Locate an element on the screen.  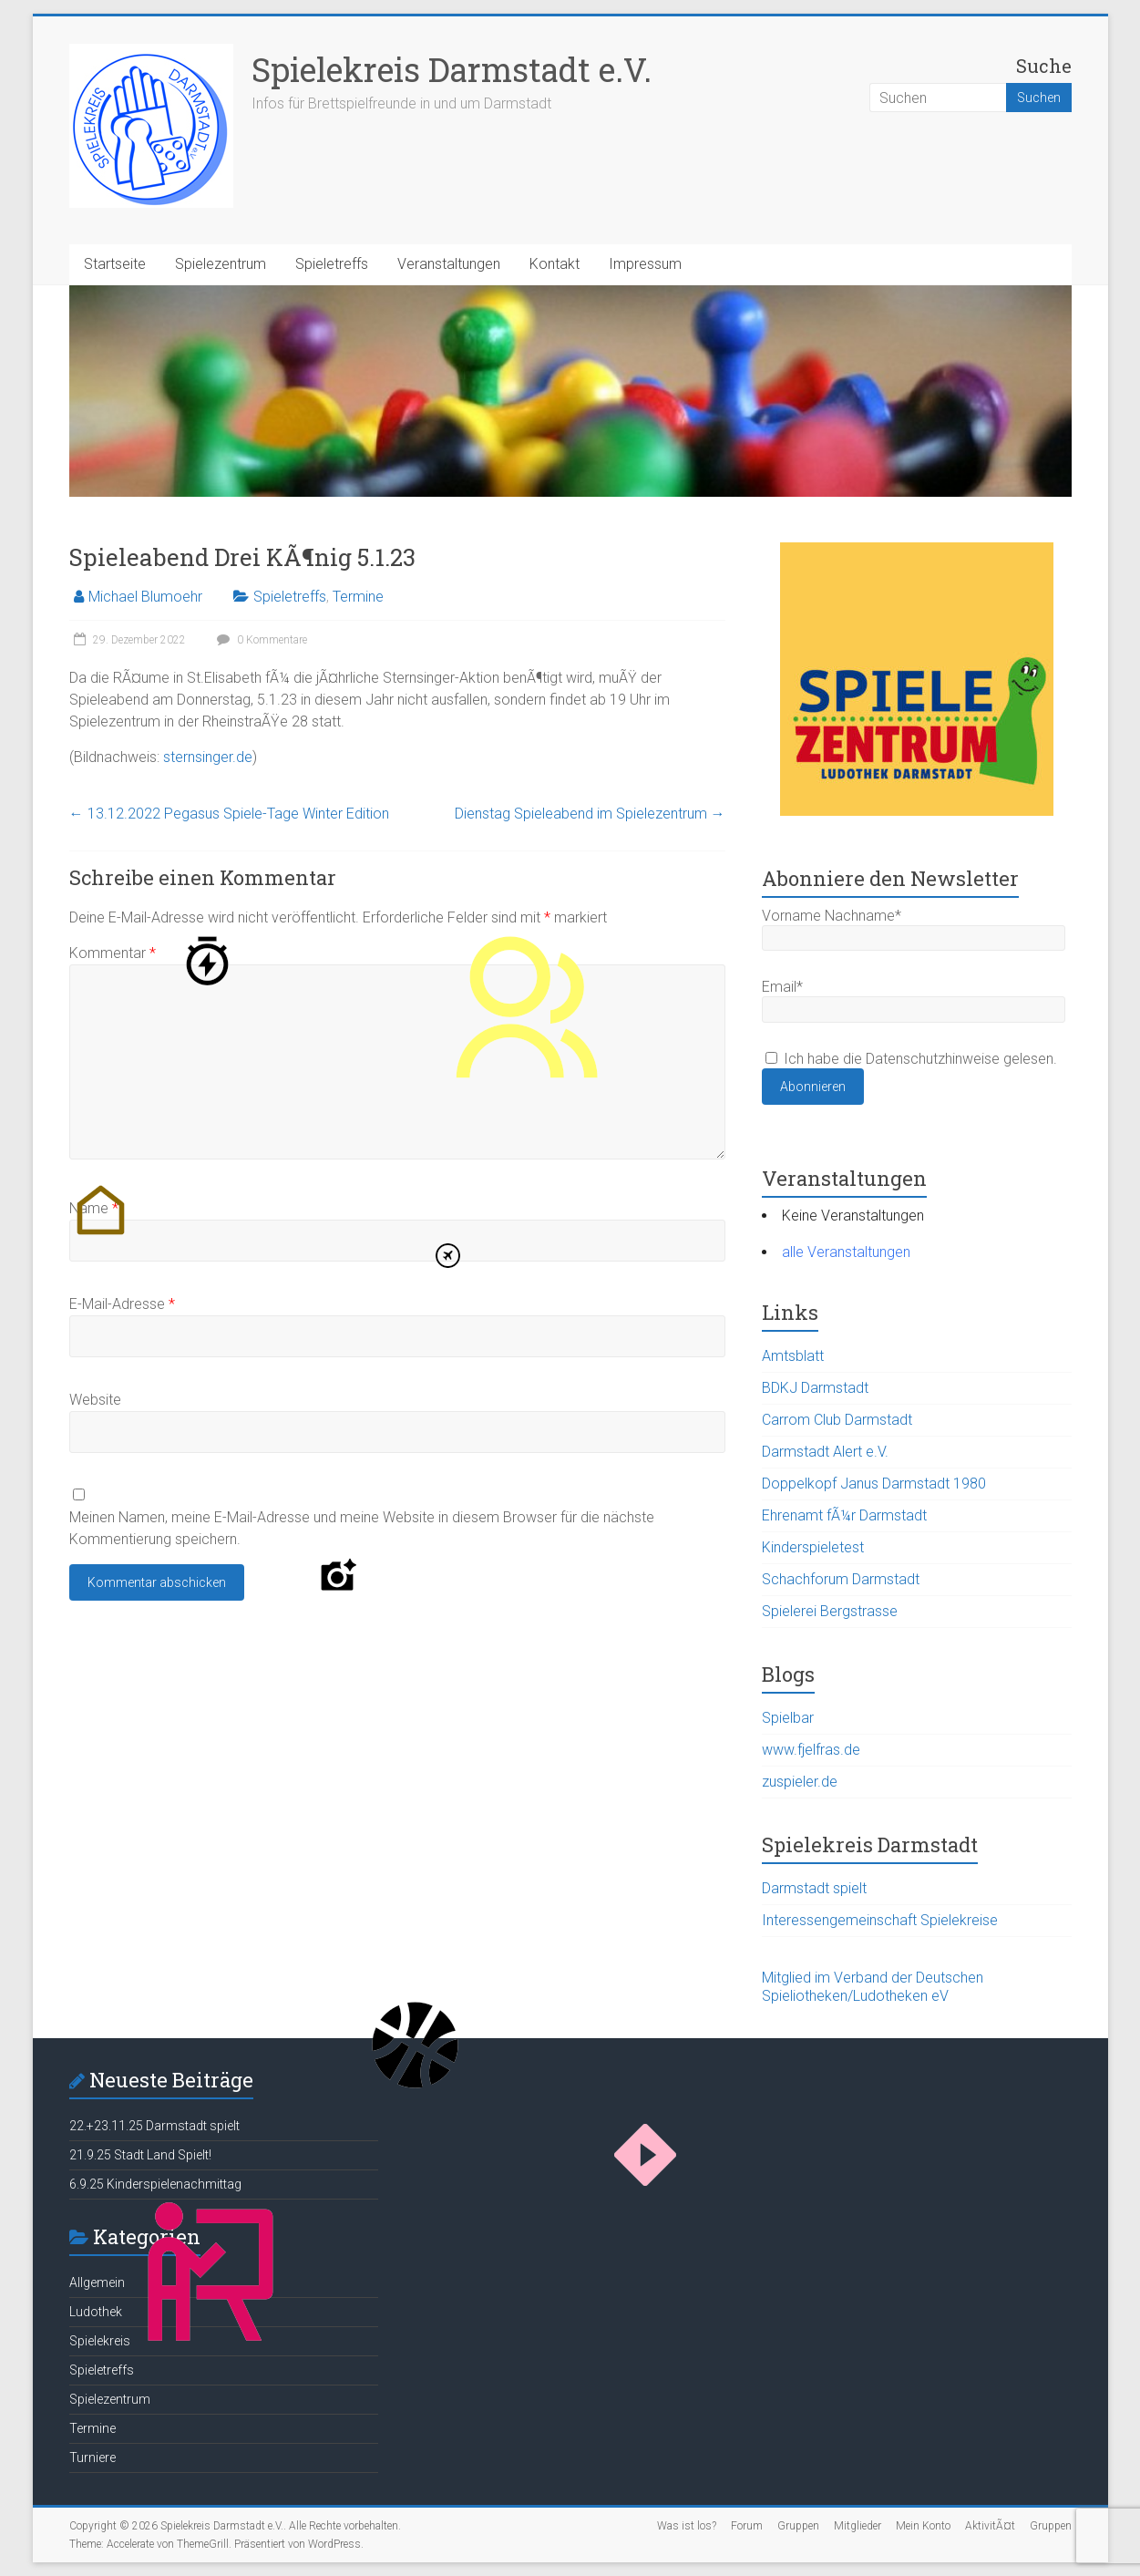
access AI-powered camera features is located at coordinates (337, 1576).